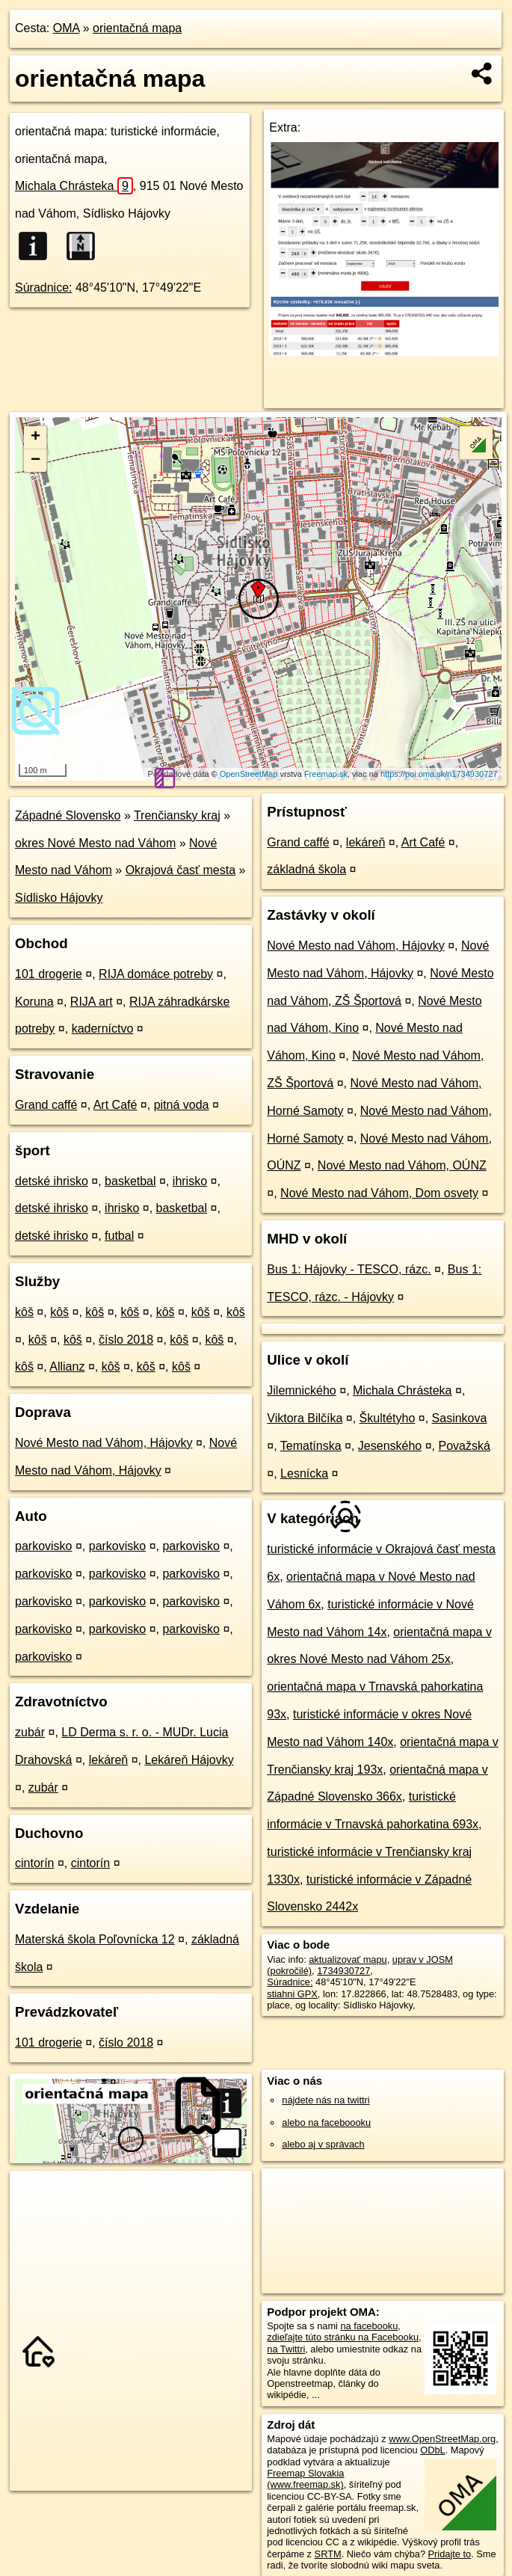 The width and height of the screenshot is (512, 2576). What do you see at coordinates (198, 2106) in the screenshot?
I see `view invoice or billing details` at bounding box center [198, 2106].